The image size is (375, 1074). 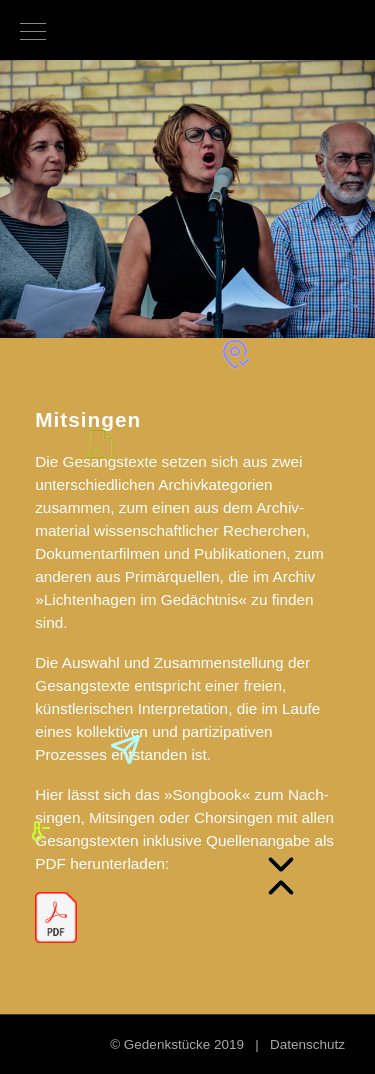 I want to click on confirm or save a location, so click(x=235, y=354).